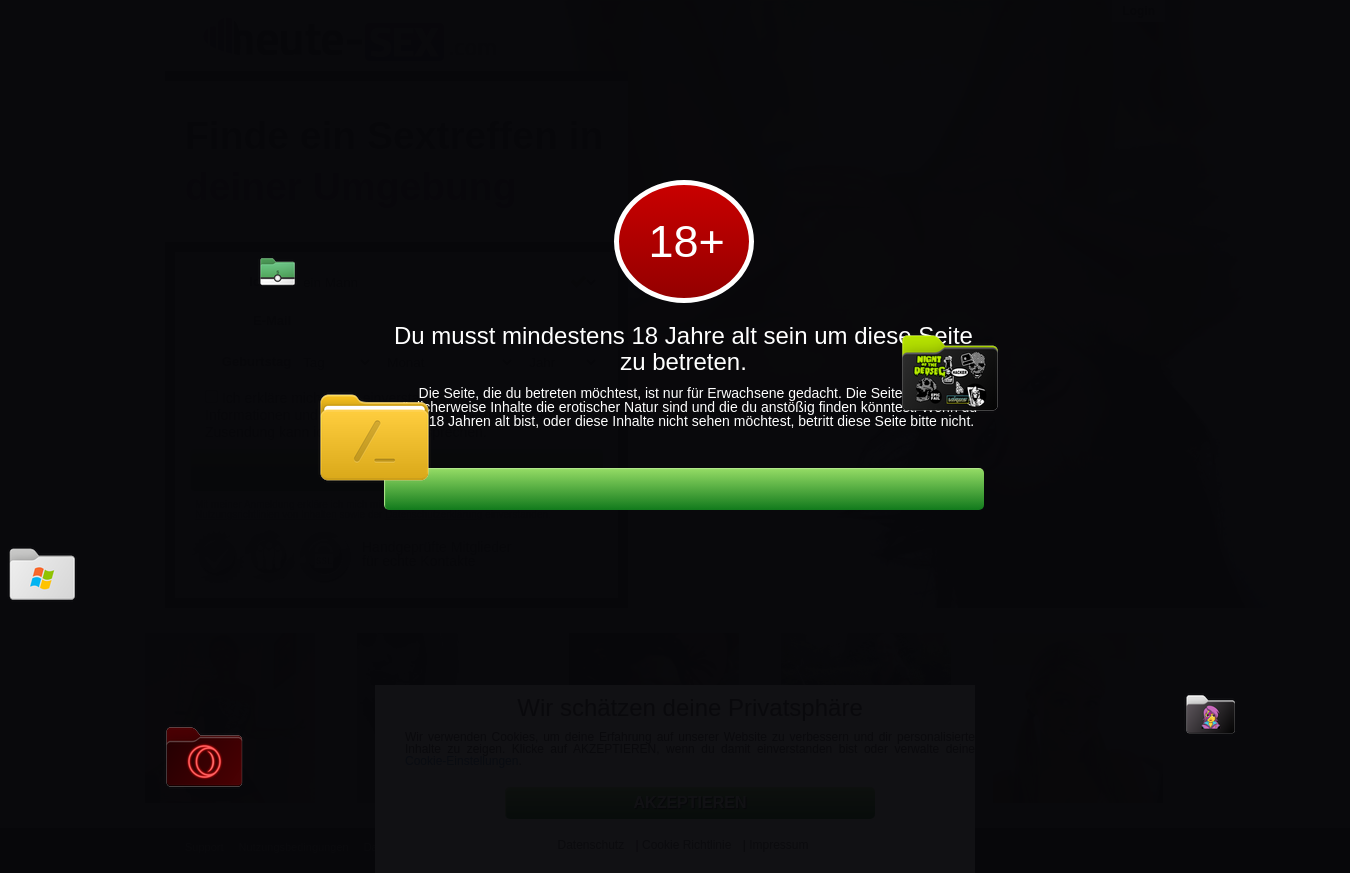 This screenshot has height=873, width=1350. Describe the element at coordinates (42, 576) in the screenshot. I see `open windows 7 system files folder` at that location.